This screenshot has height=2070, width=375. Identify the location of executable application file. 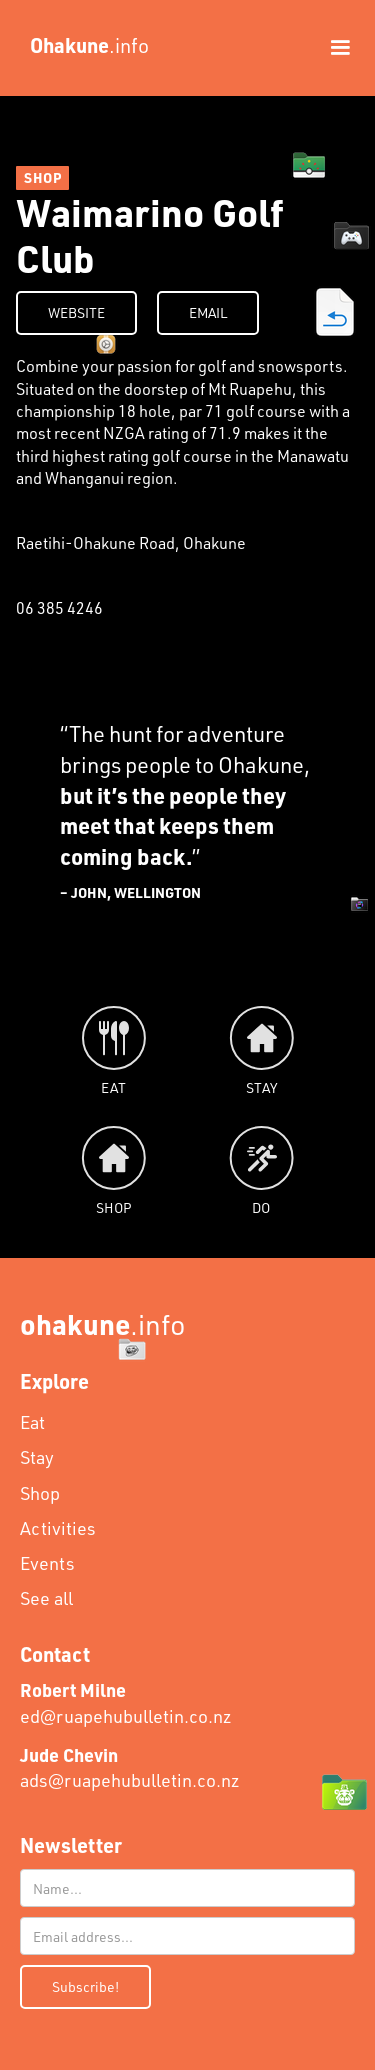
(106, 344).